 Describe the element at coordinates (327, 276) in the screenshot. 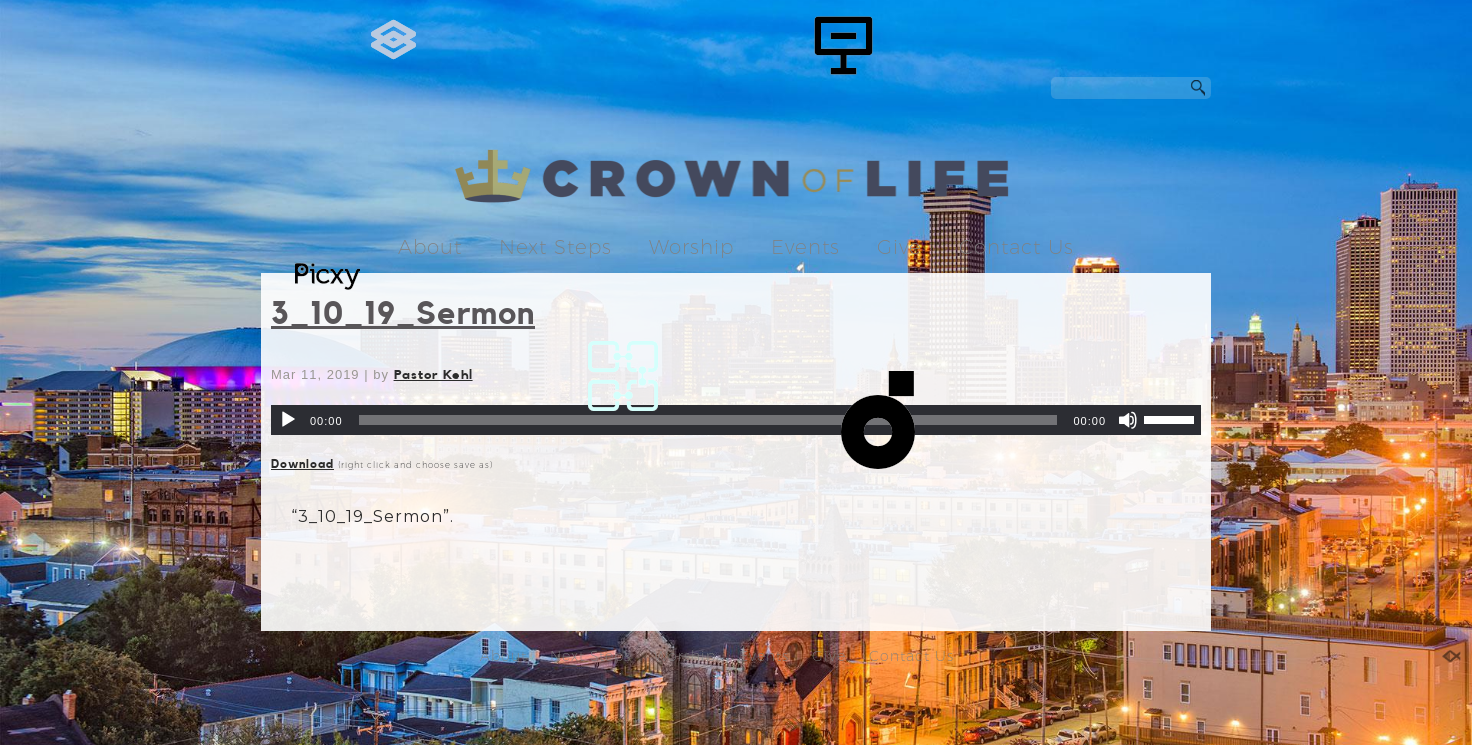

I see `open the Picxy stock photography platform` at that location.